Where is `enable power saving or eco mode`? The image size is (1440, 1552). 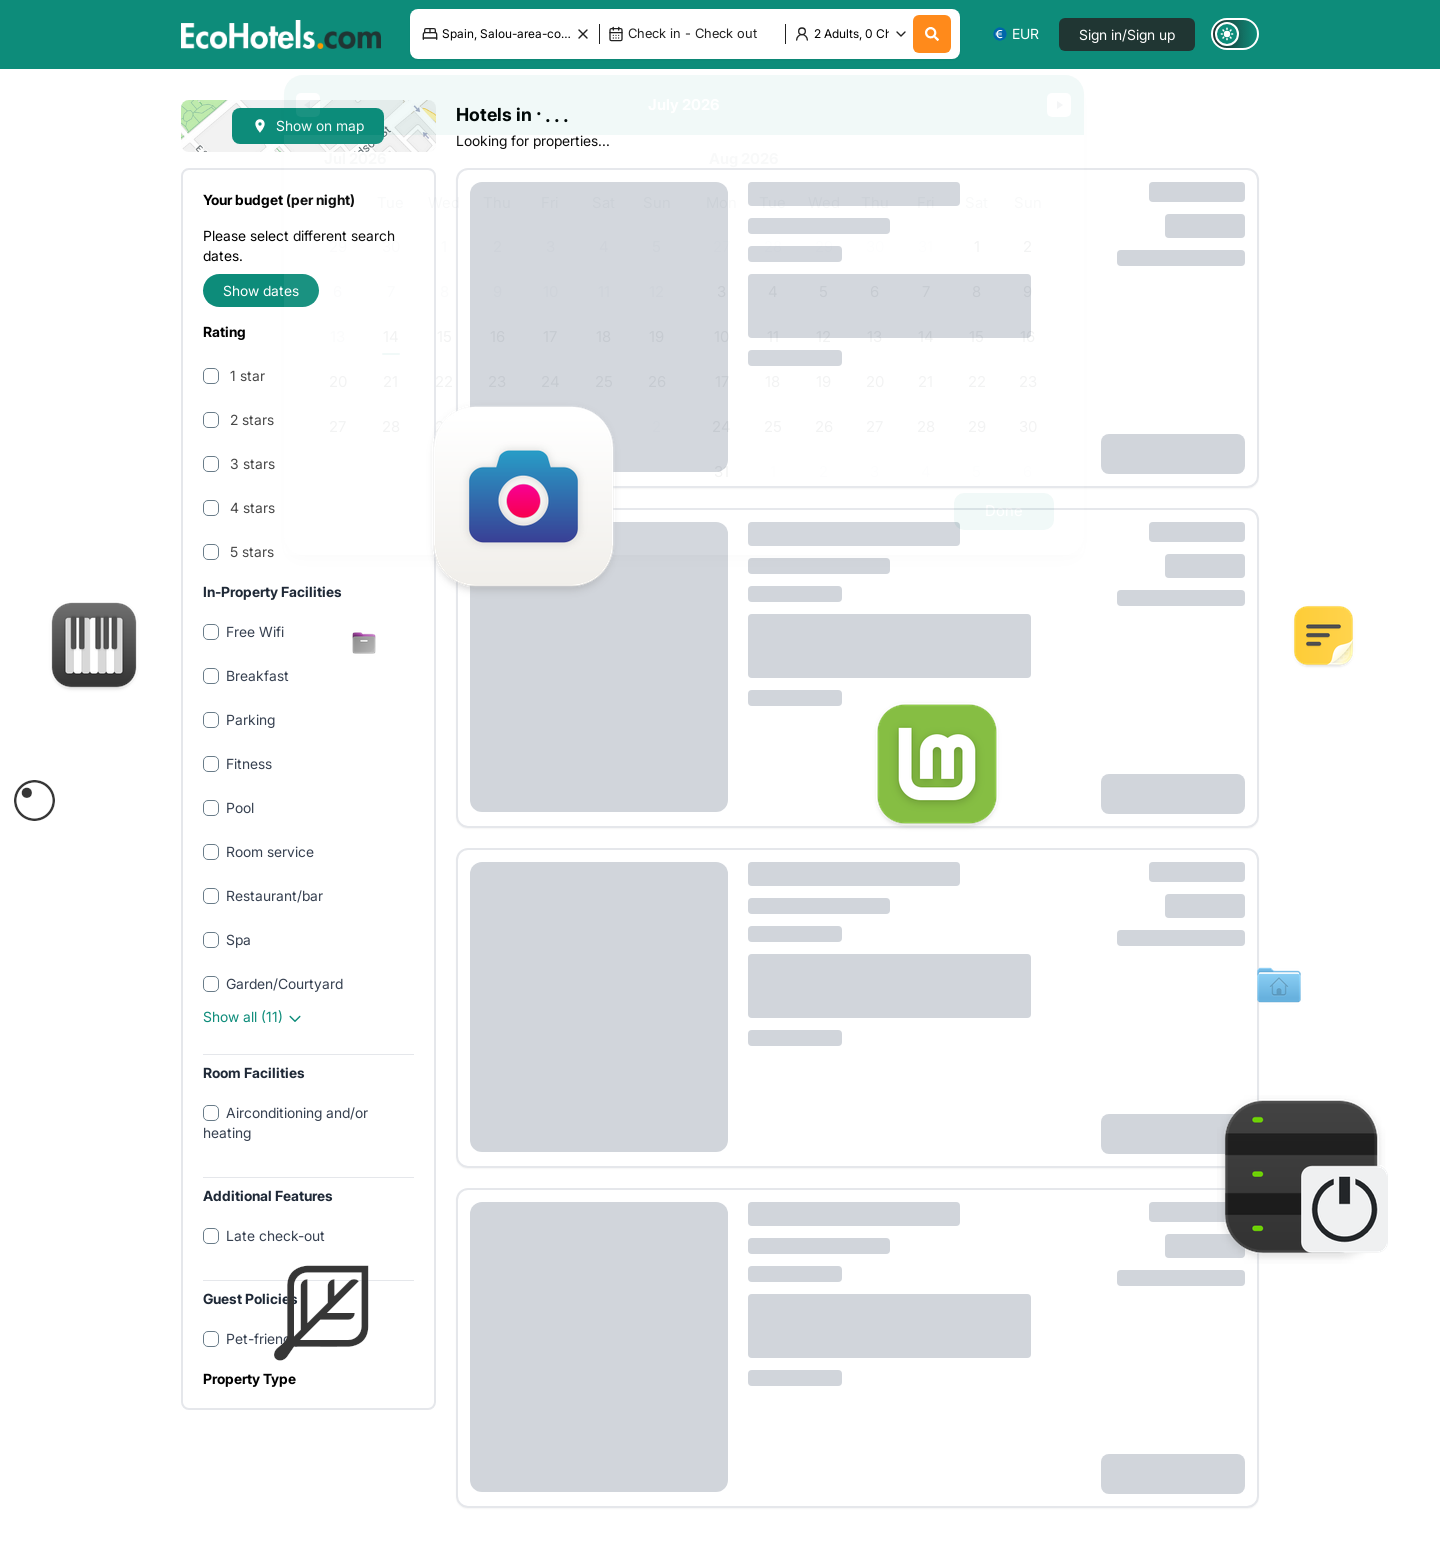 enable power saving or eco mode is located at coordinates (321, 1313).